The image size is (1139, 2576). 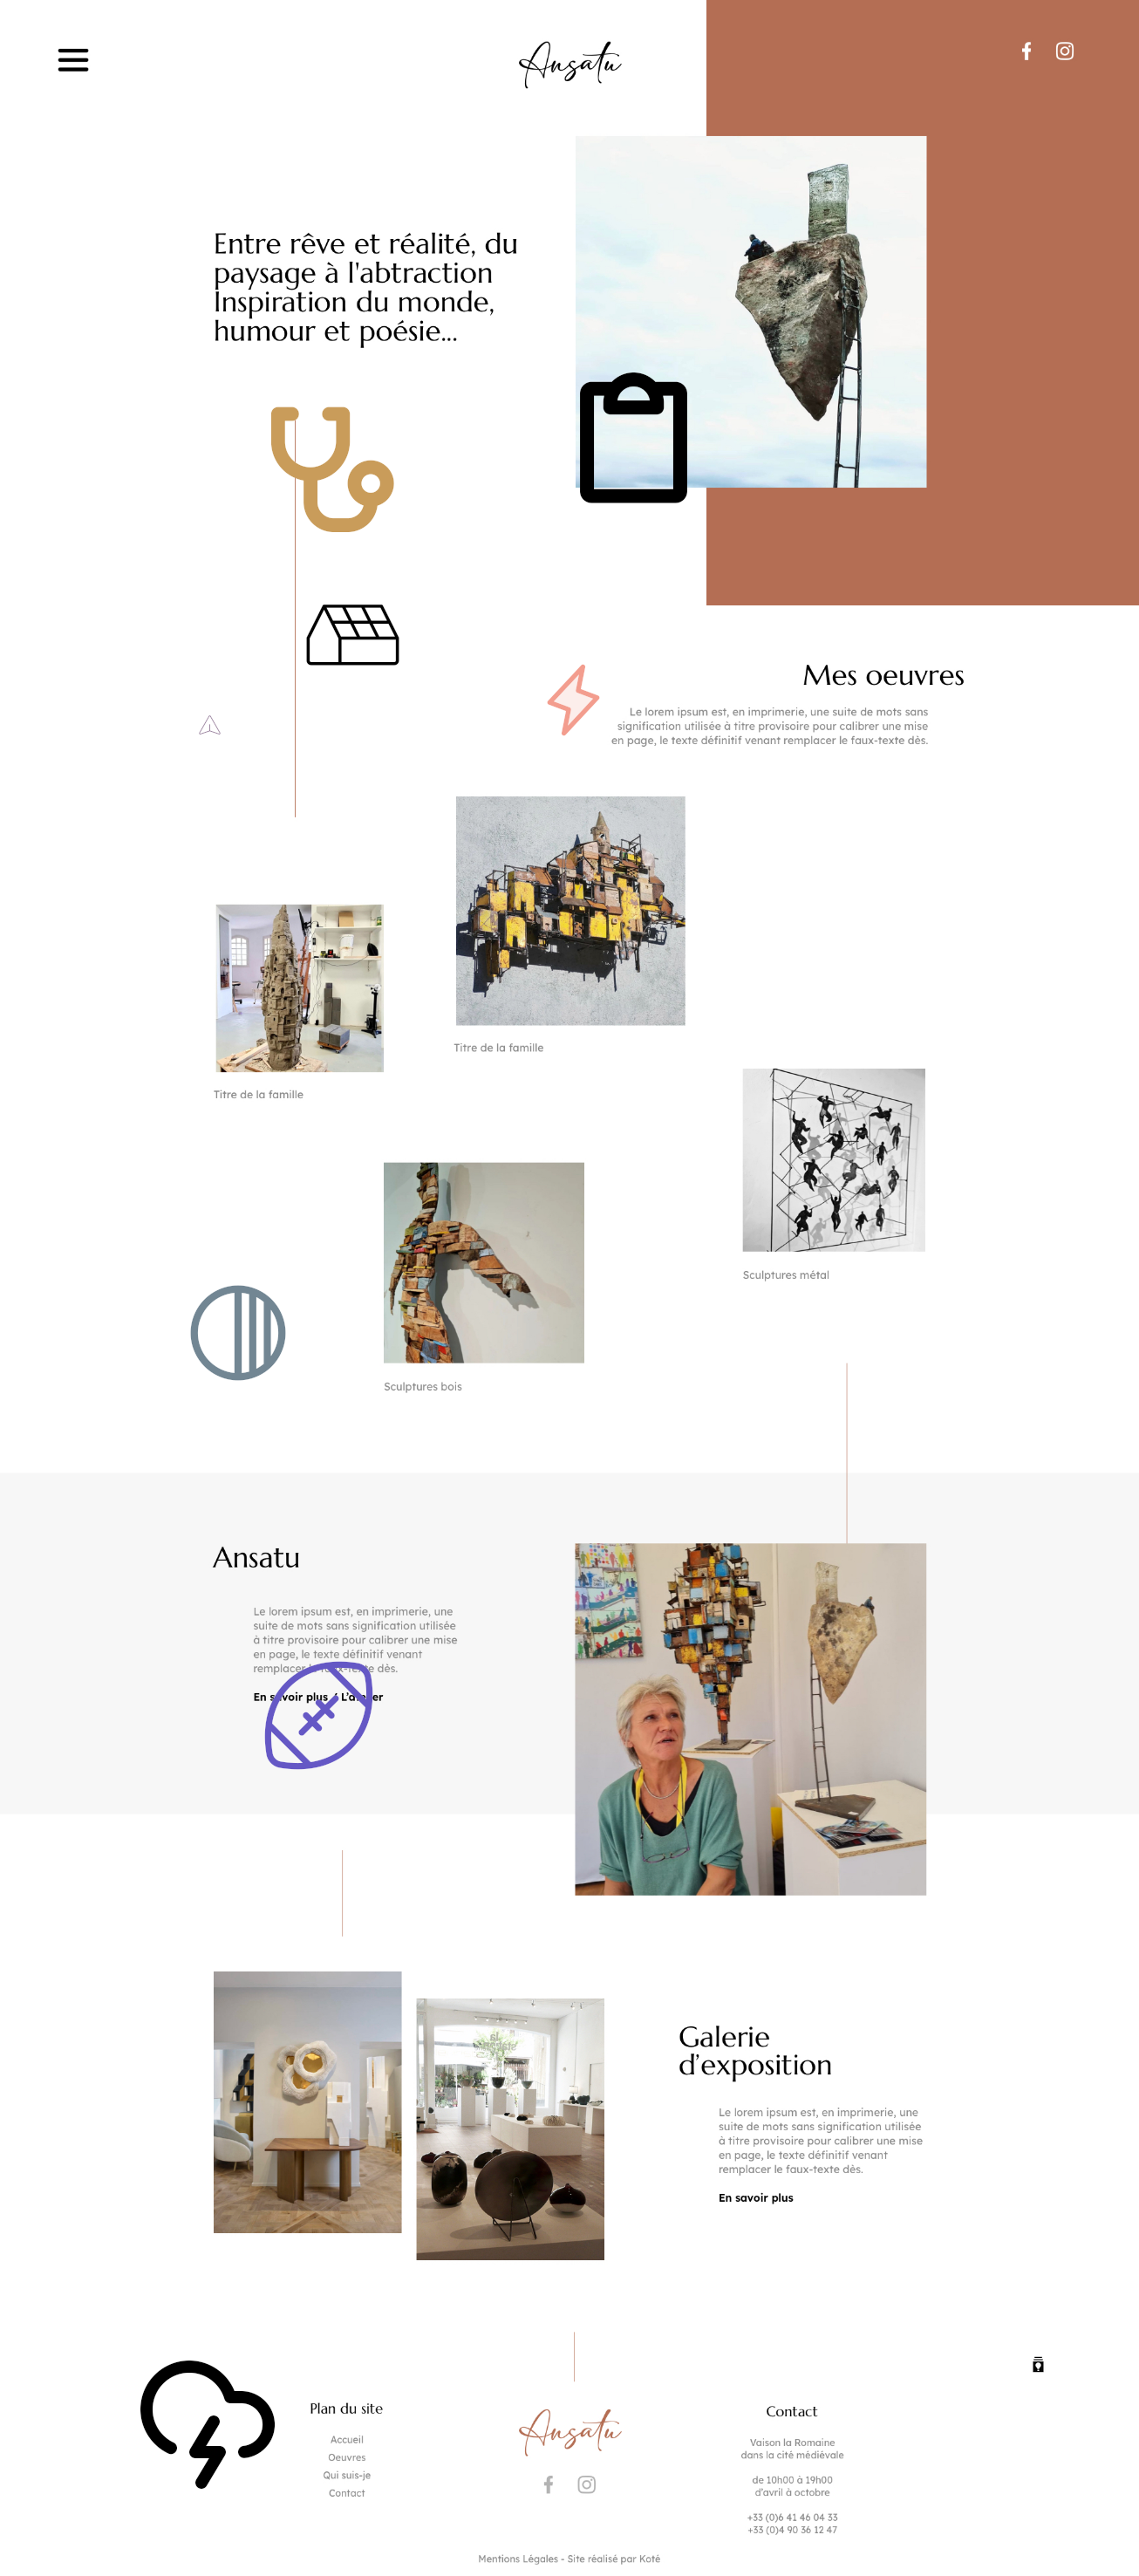 What do you see at coordinates (633, 440) in the screenshot?
I see `copy to clipboard` at bounding box center [633, 440].